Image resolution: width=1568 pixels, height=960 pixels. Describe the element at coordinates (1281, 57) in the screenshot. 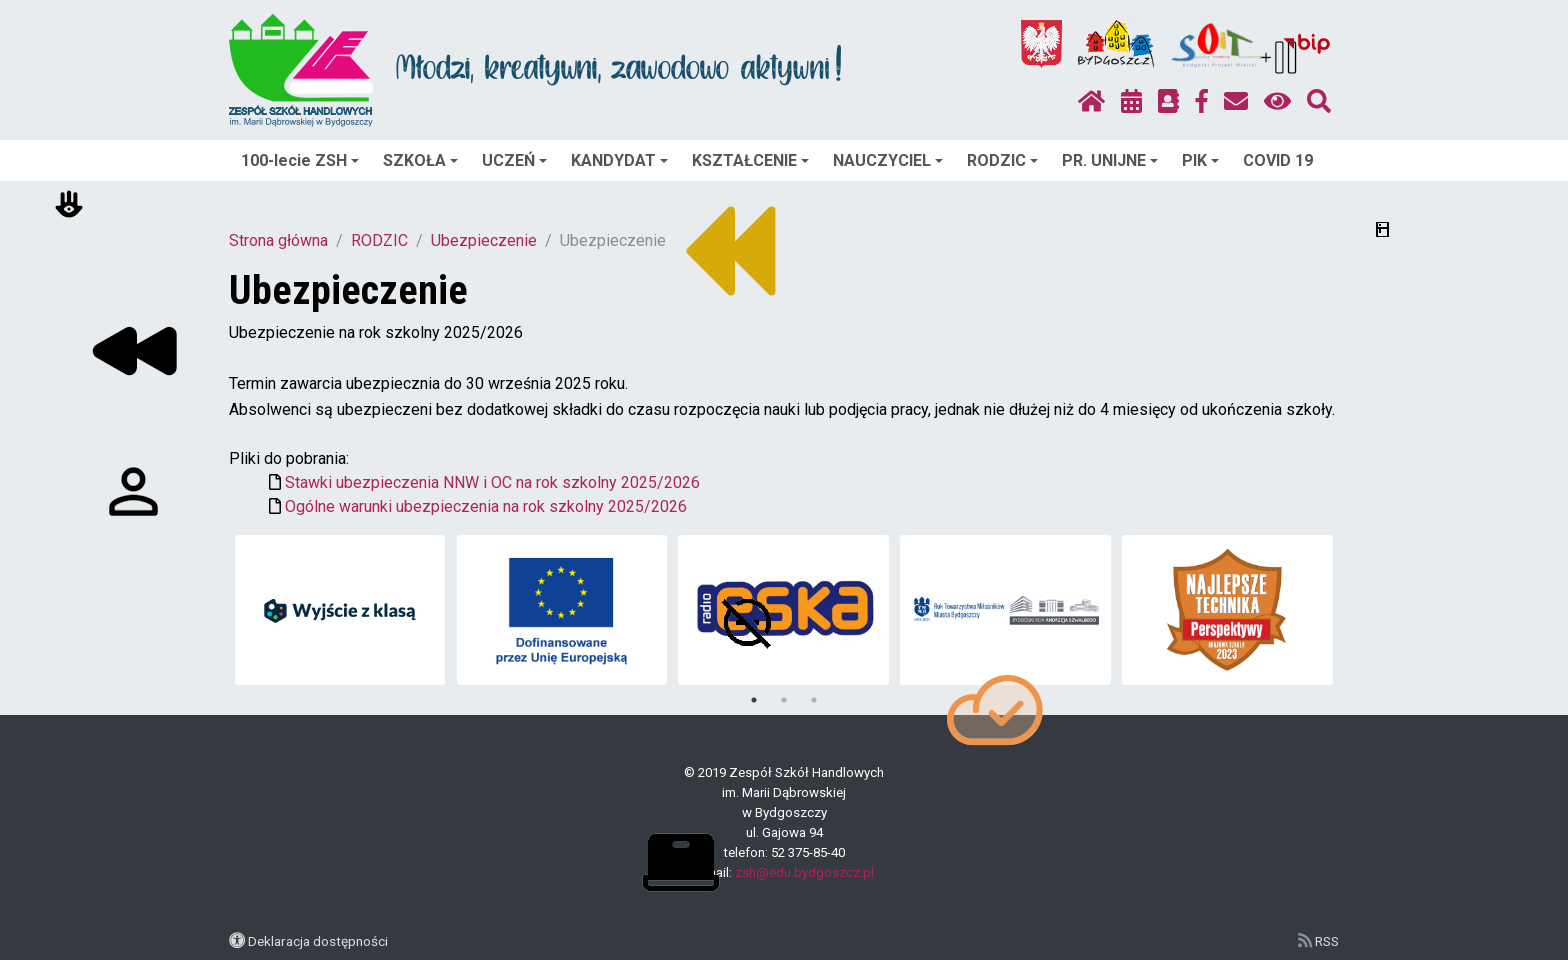

I see `add a column to the left` at that location.